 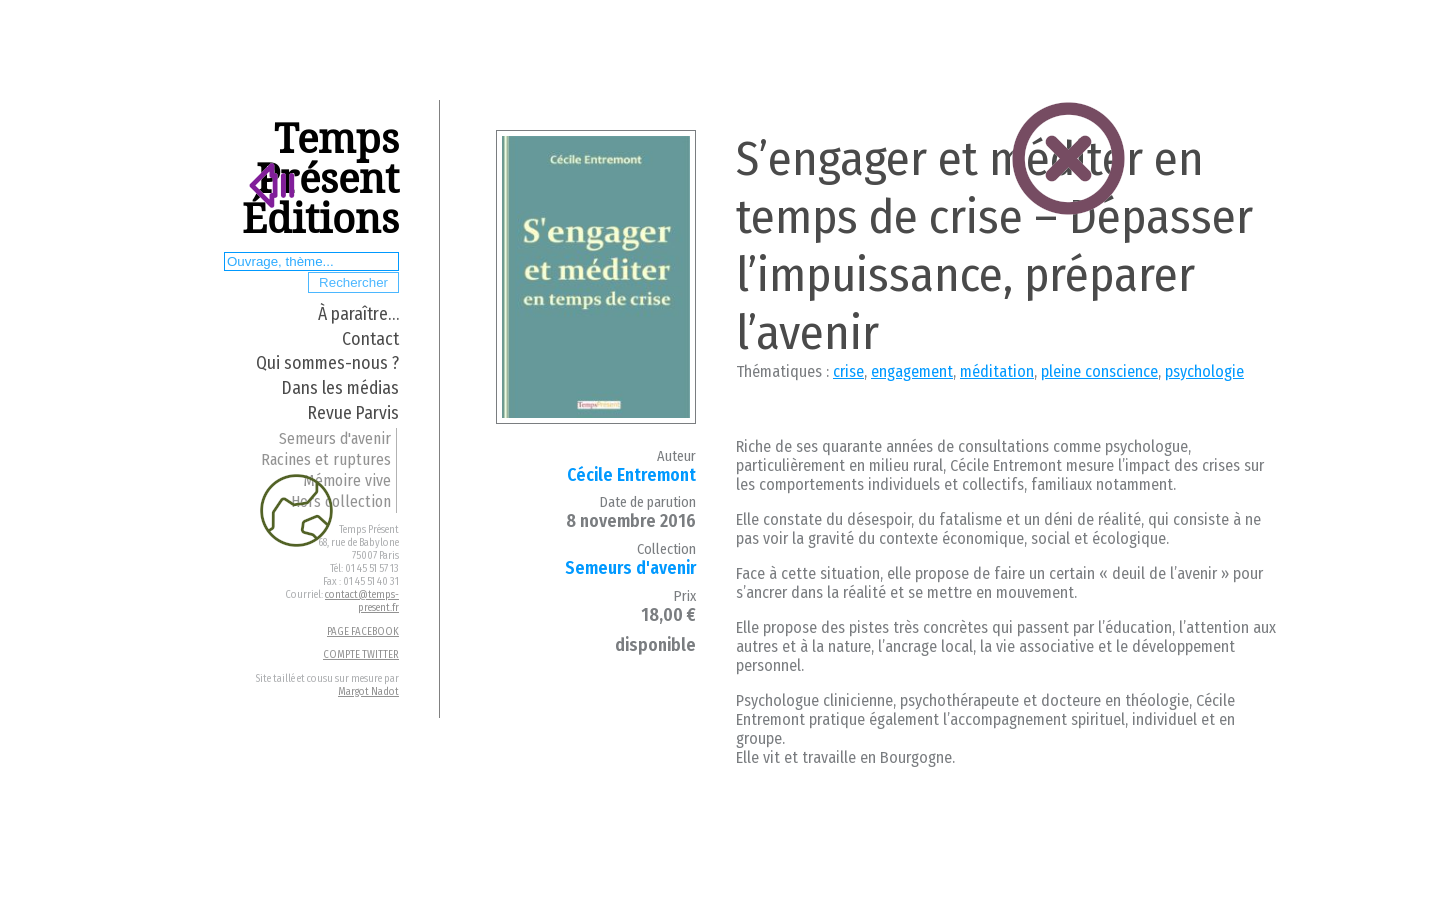 What do you see at coordinates (1068, 158) in the screenshot?
I see `close or dismiss a dialog` at bounding box center [1068, 158].